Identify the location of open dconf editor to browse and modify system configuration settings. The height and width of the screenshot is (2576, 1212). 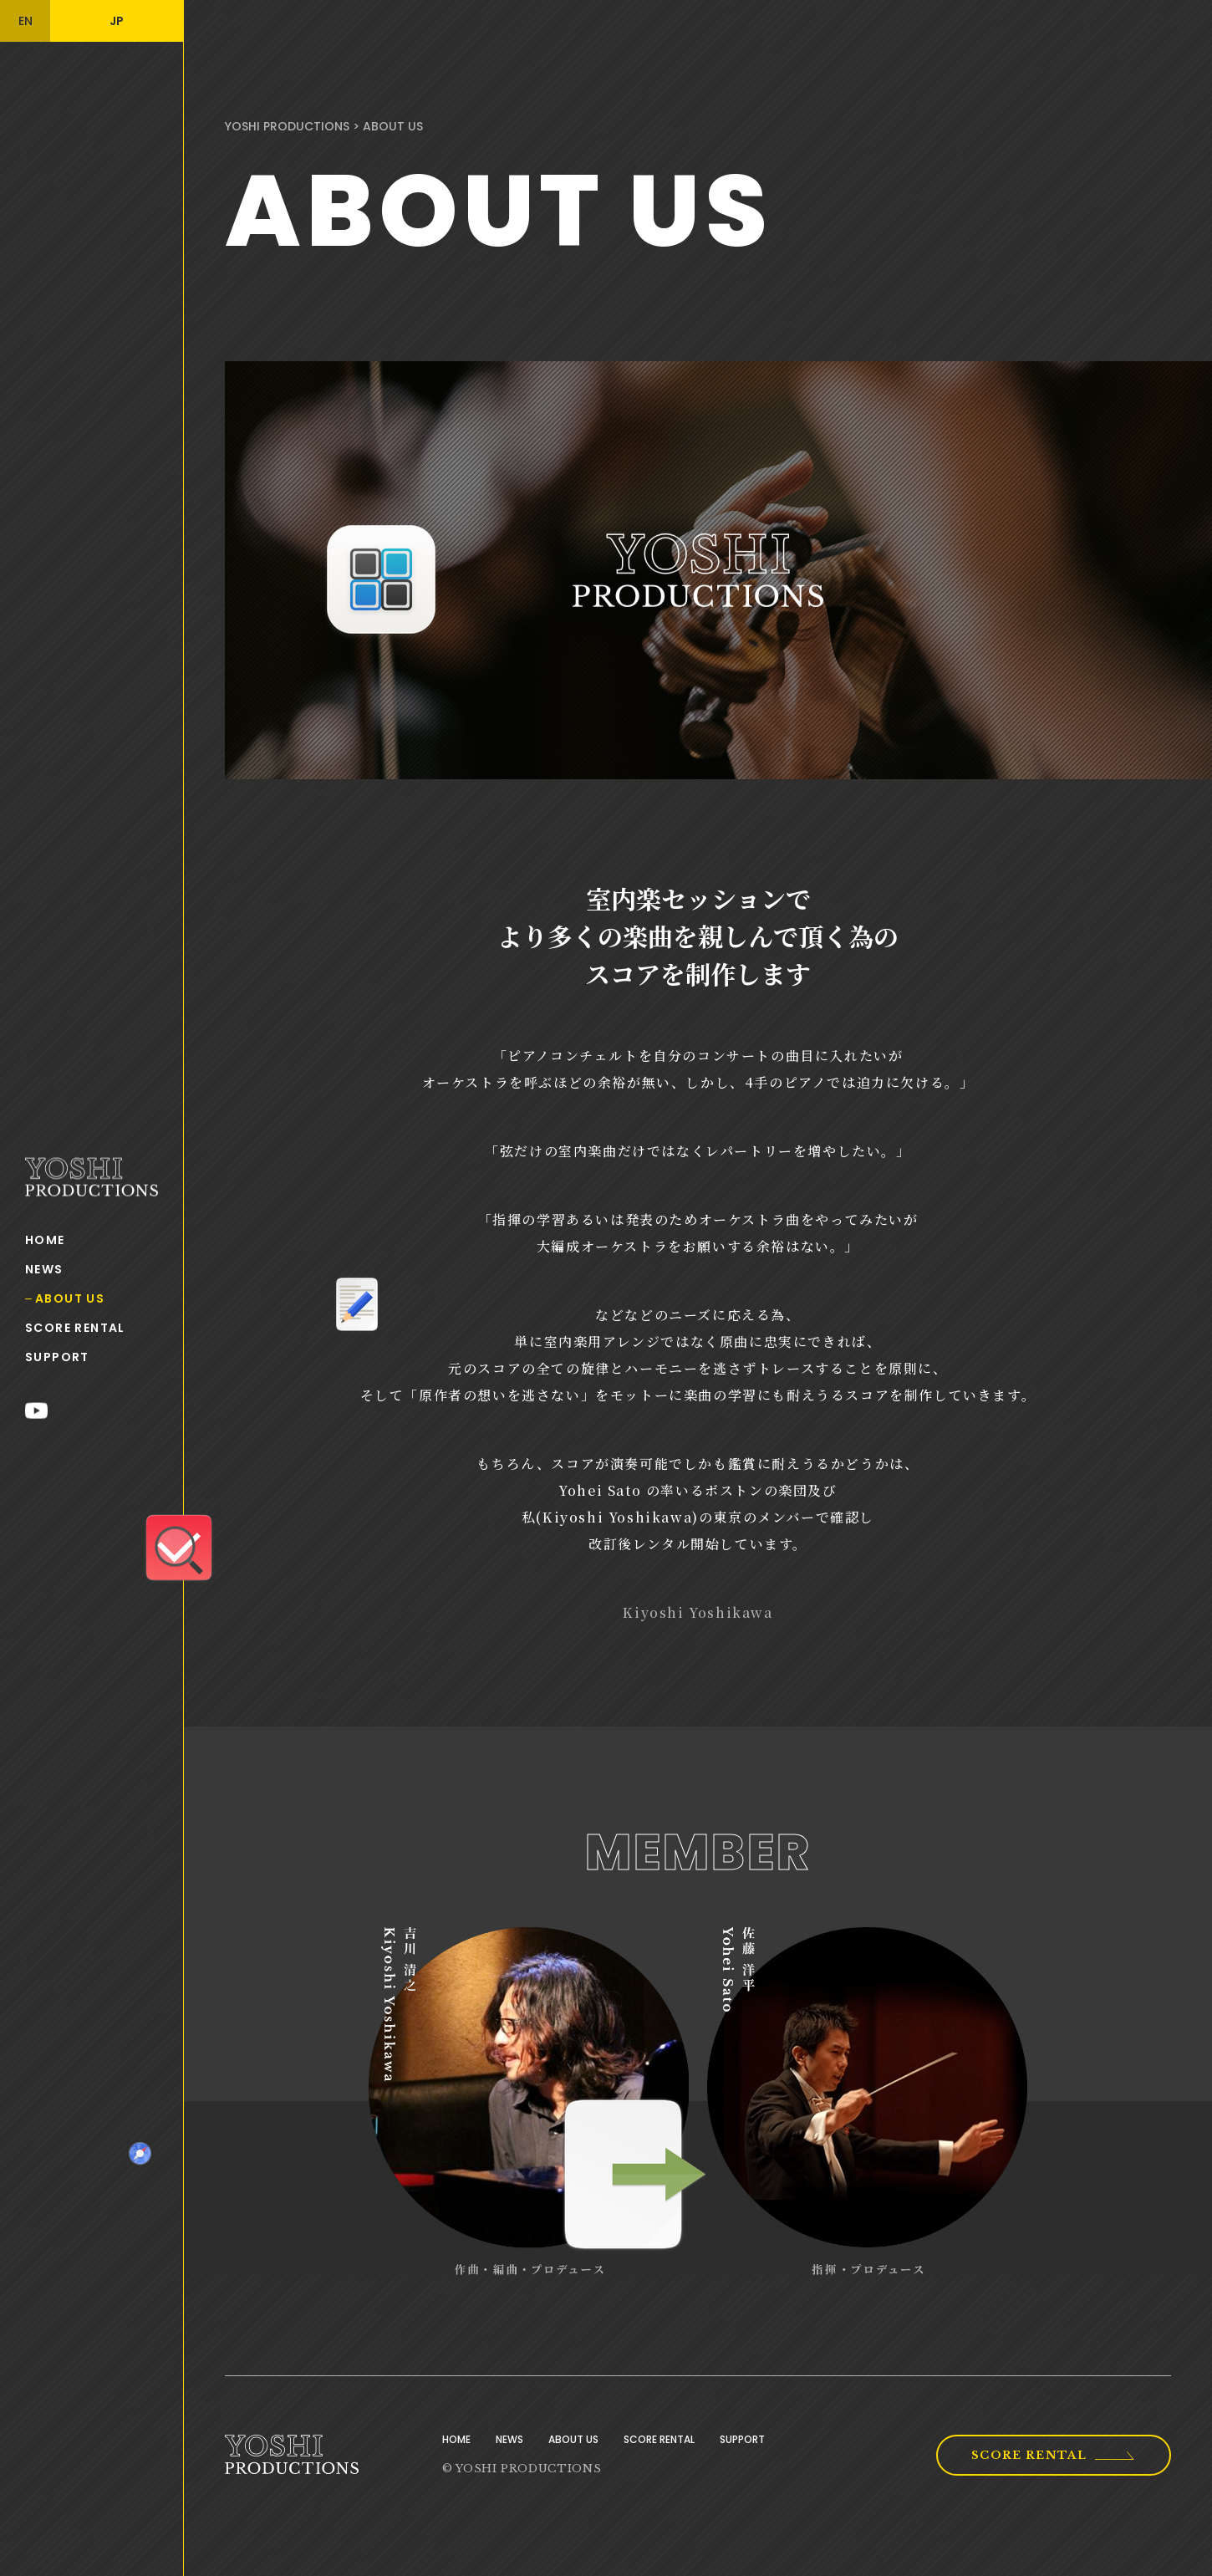
(179, 1548).